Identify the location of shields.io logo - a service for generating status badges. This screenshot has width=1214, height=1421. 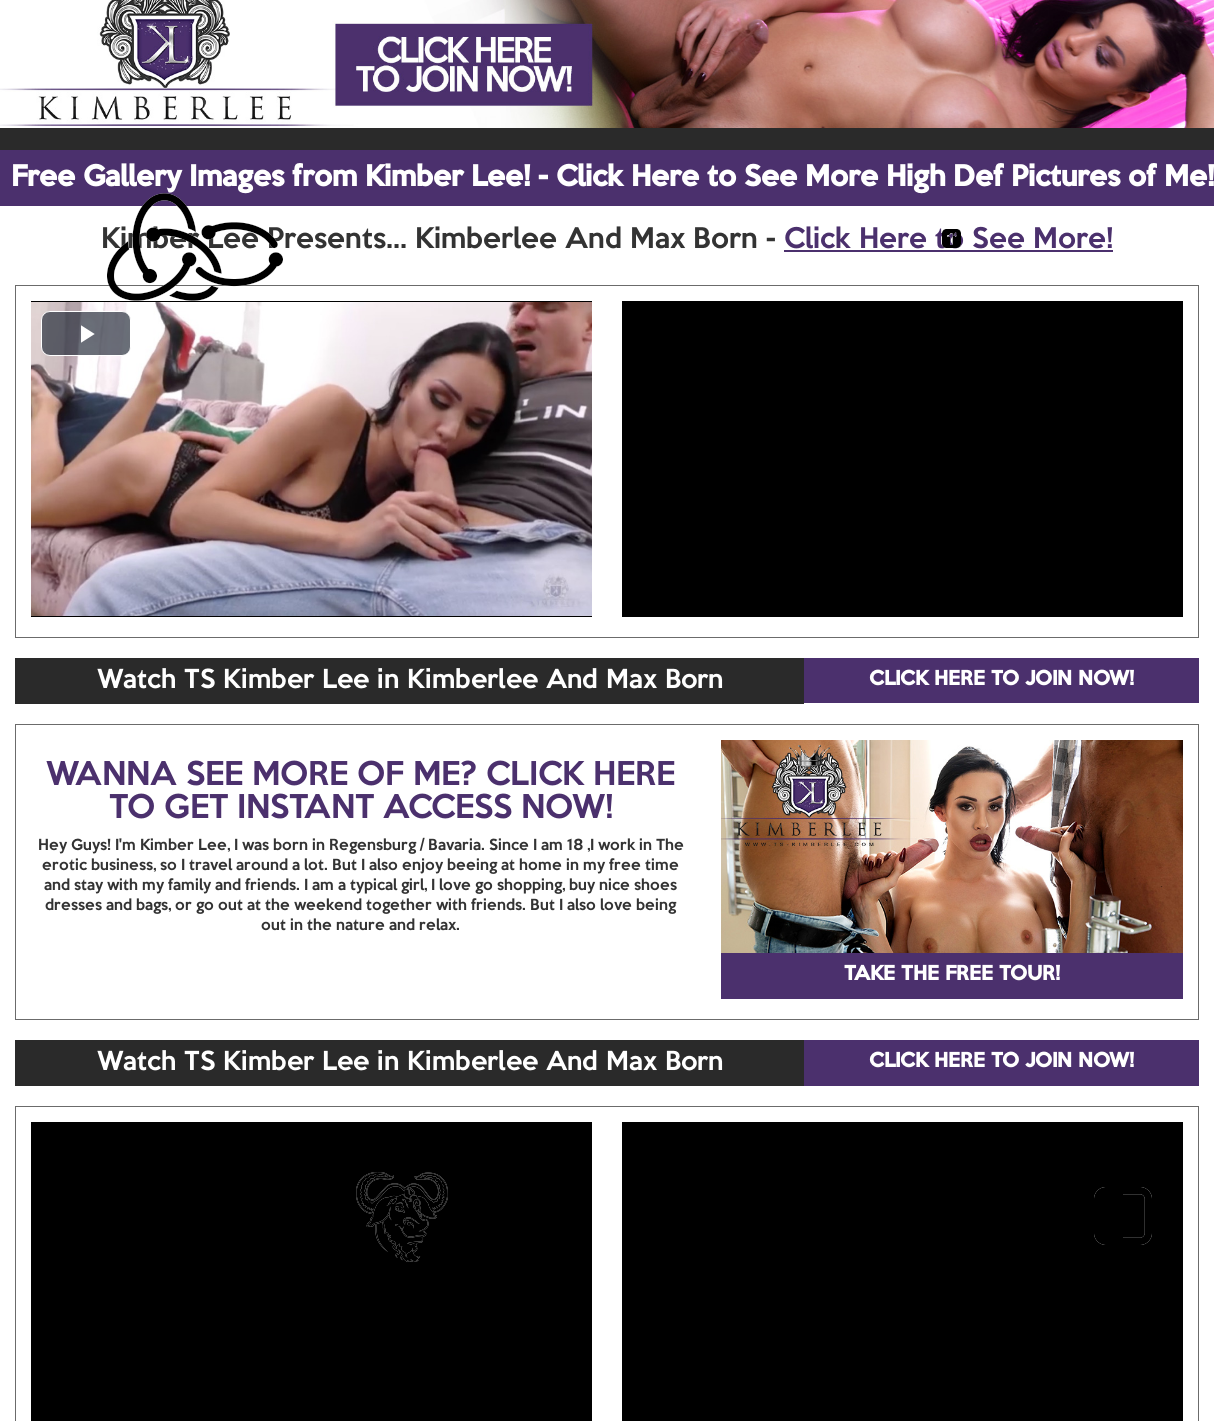
(1123, 1216).